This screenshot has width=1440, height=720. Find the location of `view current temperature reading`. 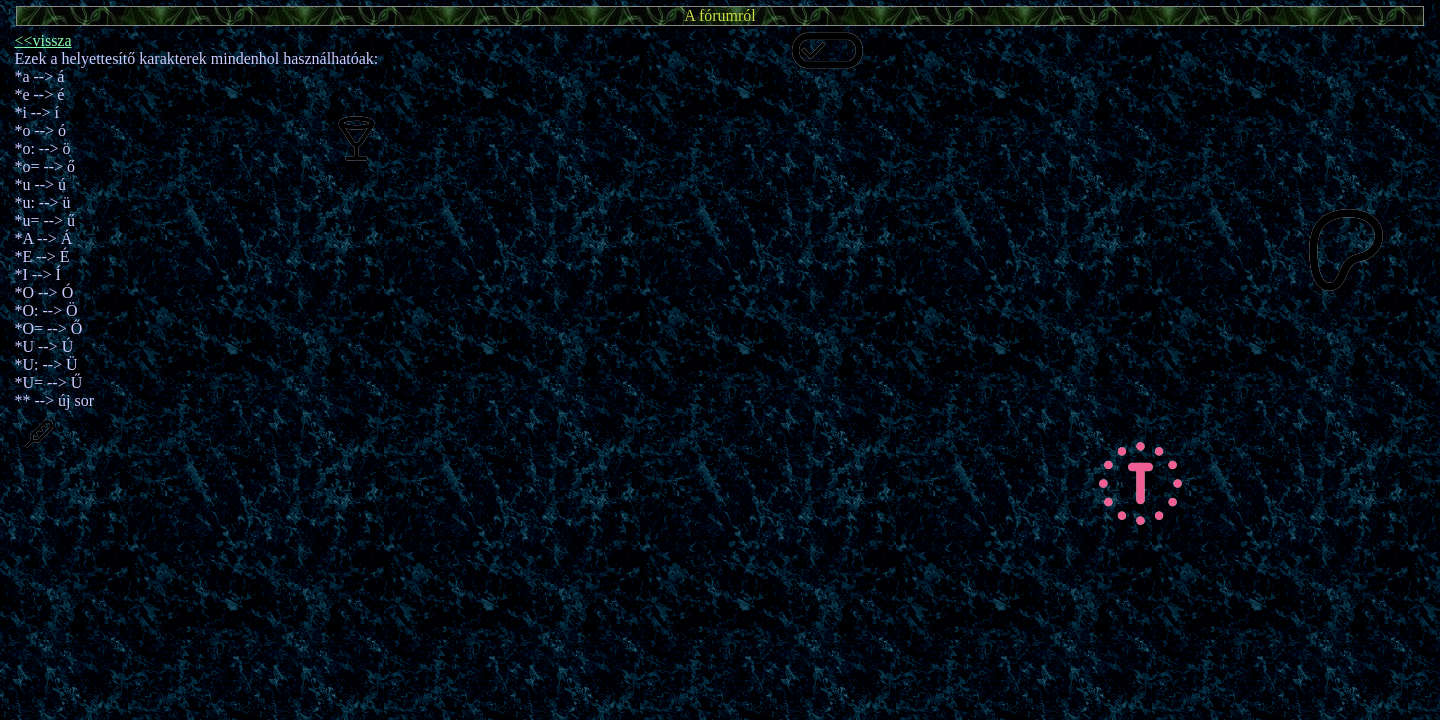

view current temperature reading is located at coordinates (39, 433).